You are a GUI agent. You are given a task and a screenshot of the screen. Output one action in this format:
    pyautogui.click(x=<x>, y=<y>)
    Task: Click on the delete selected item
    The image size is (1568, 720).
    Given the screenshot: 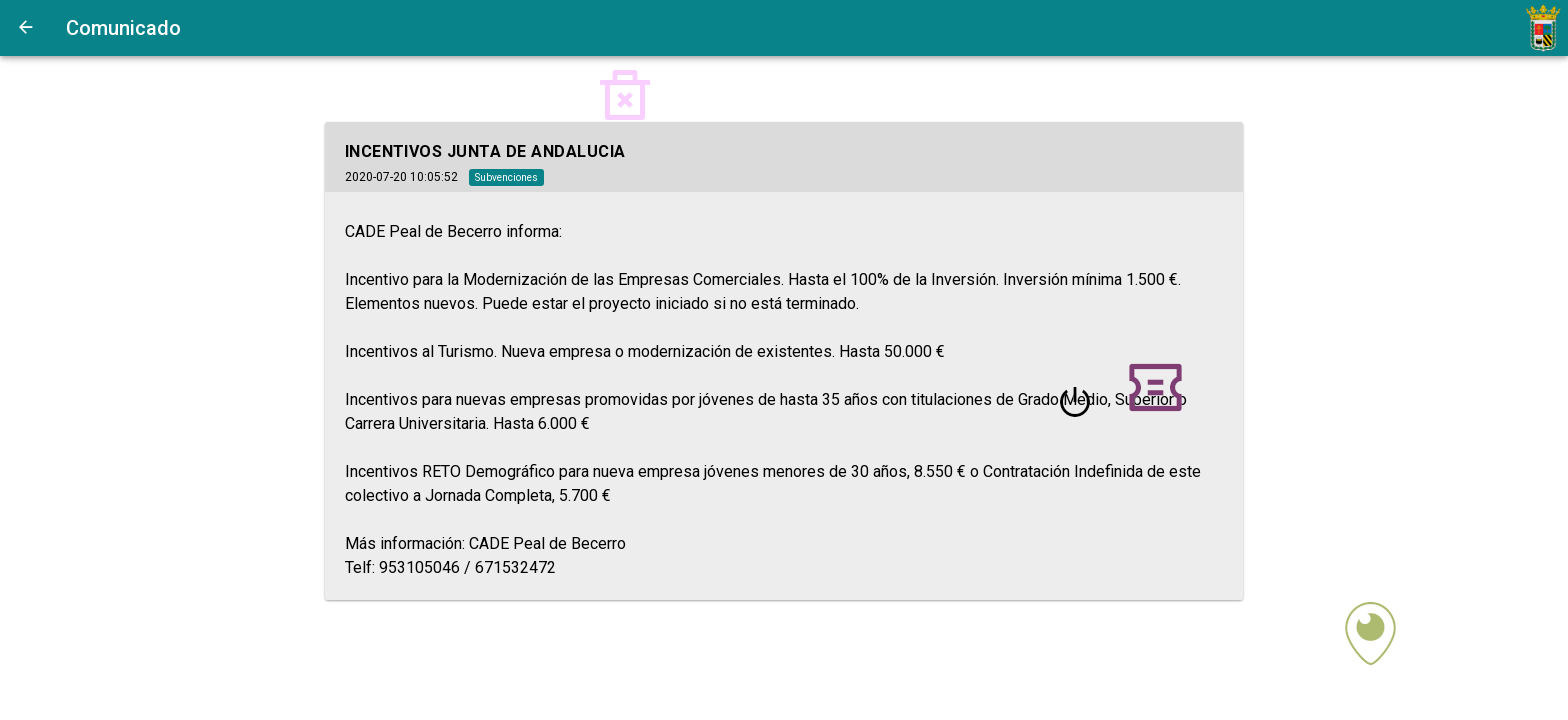 What is the action you would take?
    pyautogui.click(x=625, y=95)
    